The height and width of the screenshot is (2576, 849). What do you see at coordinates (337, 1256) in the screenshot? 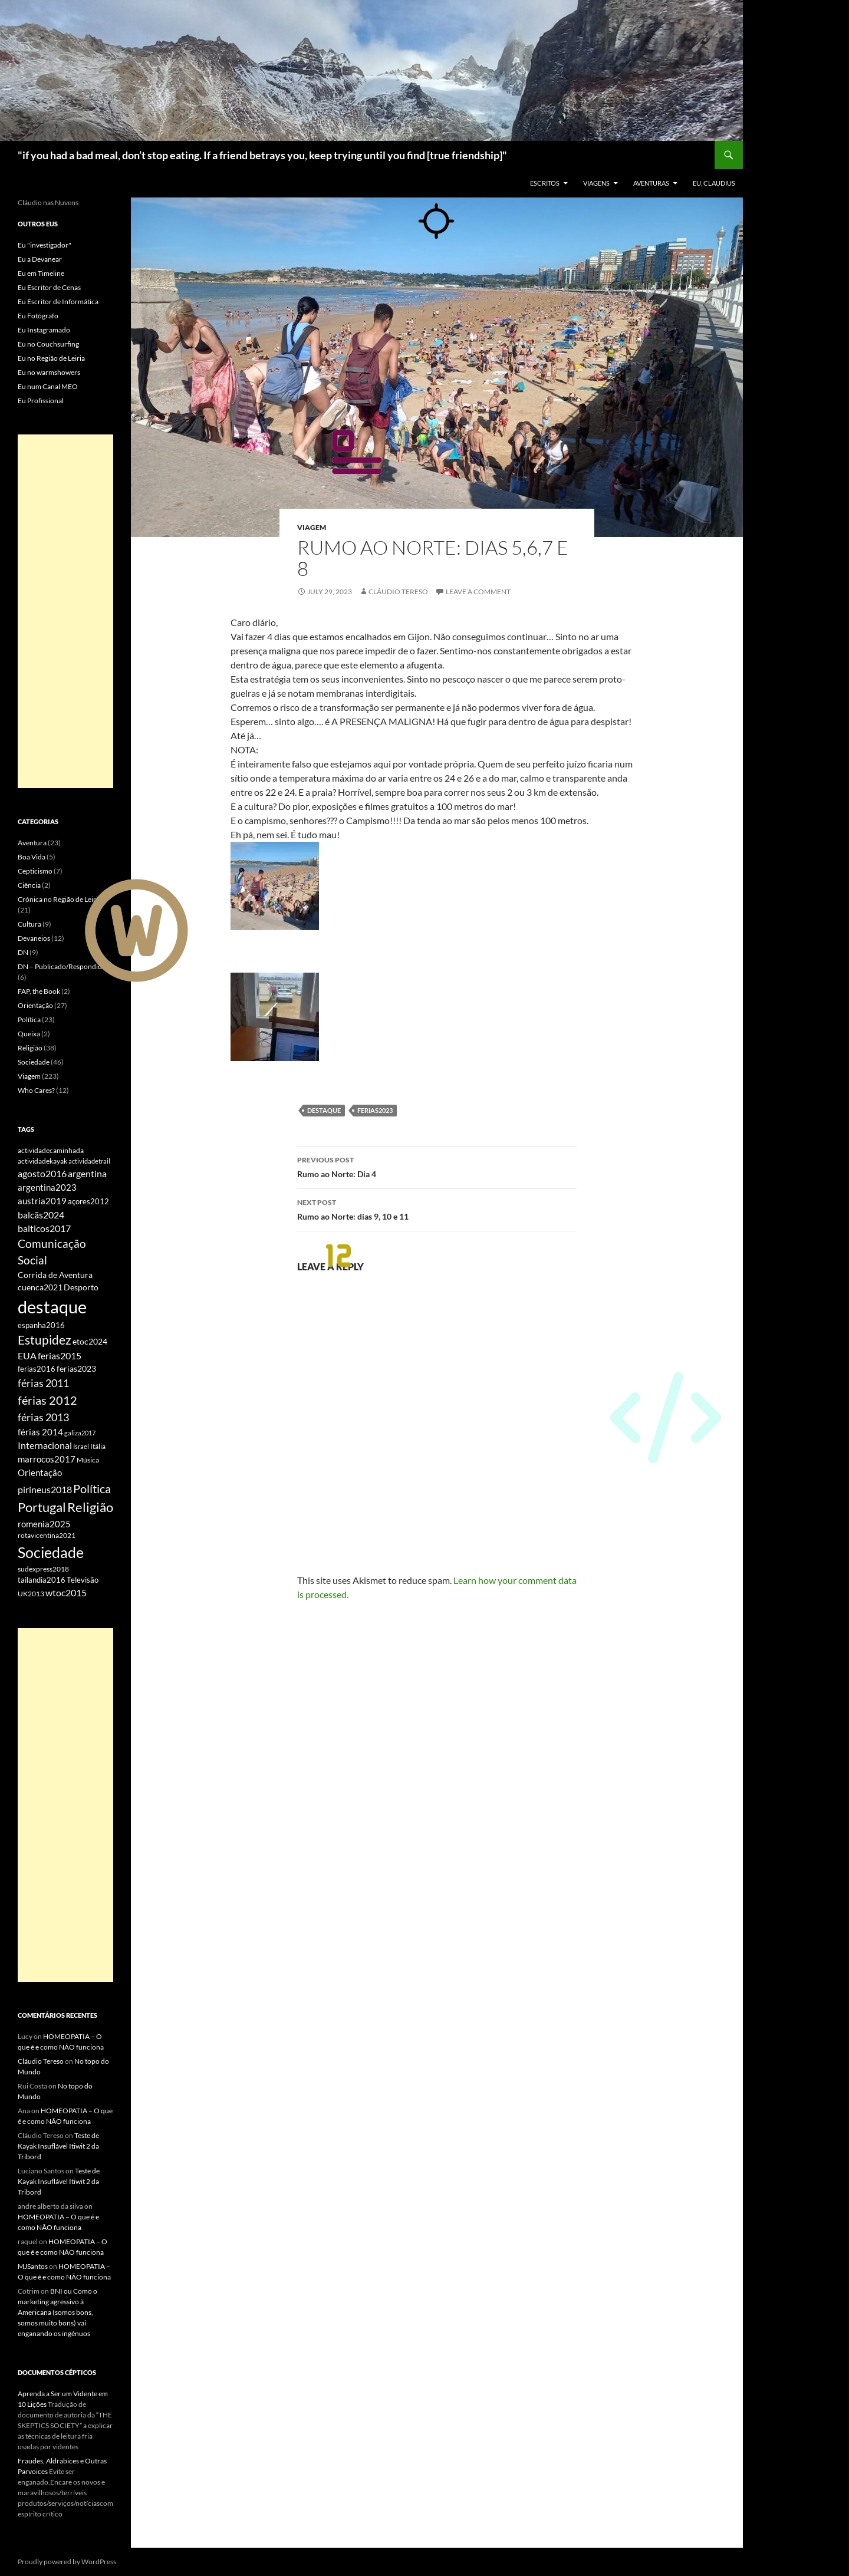
I see `indicates item count or quantity of 12` at bounding box center [337, 1256].